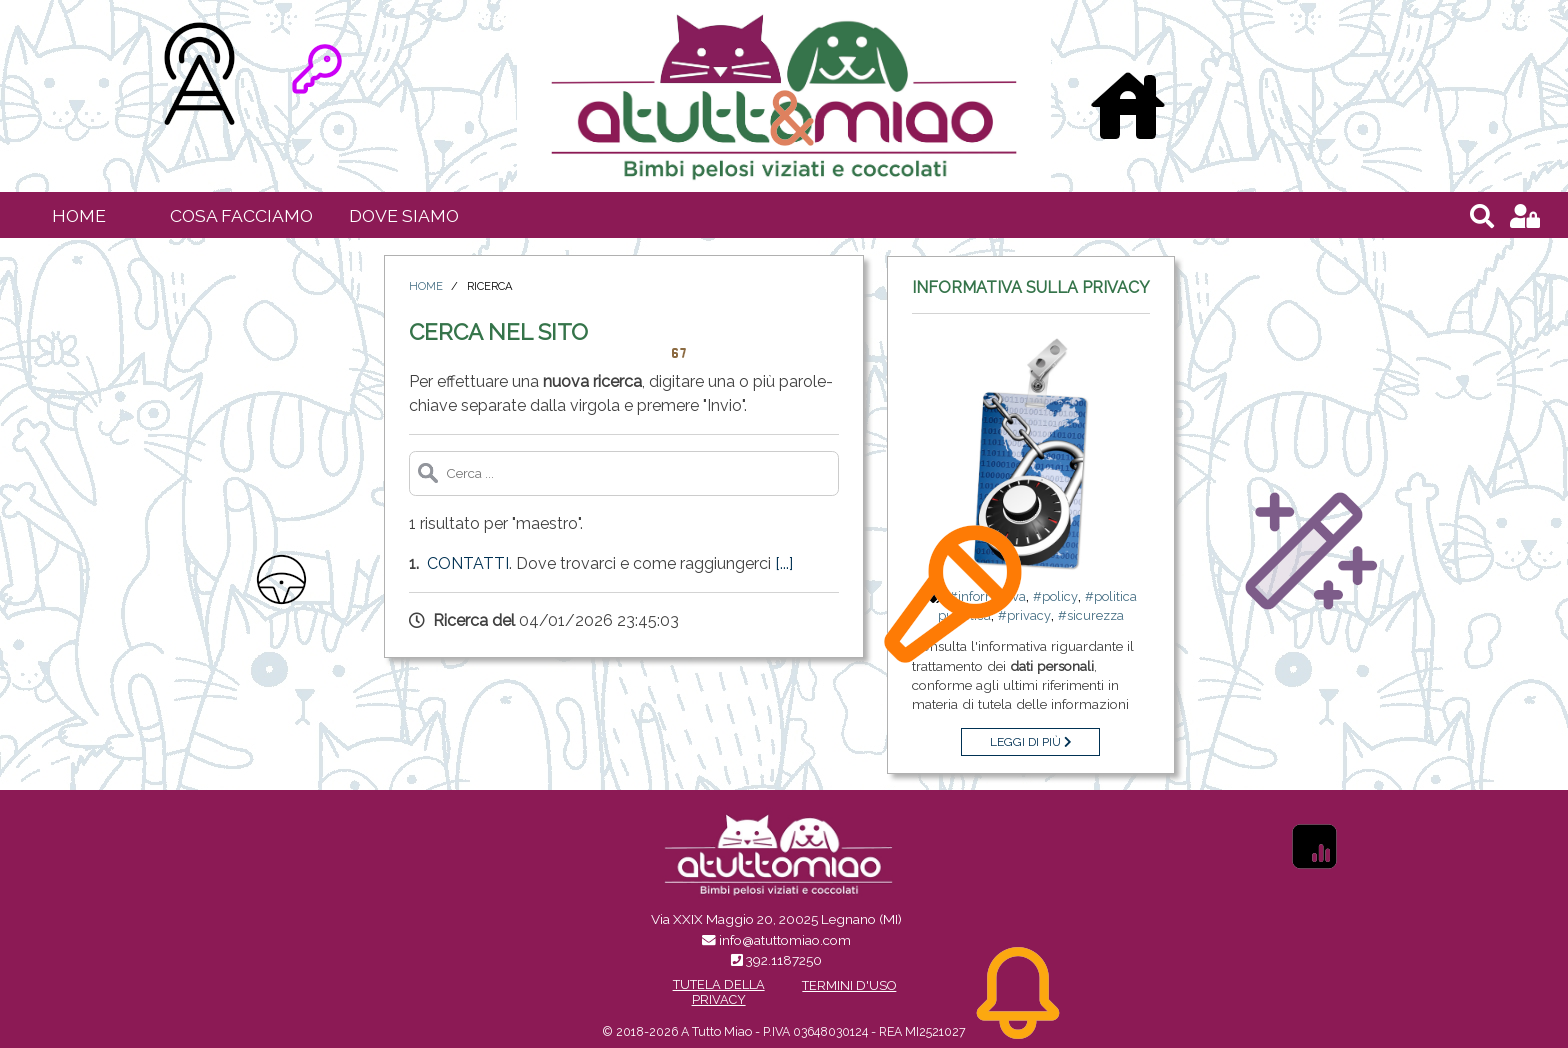  Describe the element at coordinates (950, 596) in the screenshot. I see `access voice or audio recording features` at that location.